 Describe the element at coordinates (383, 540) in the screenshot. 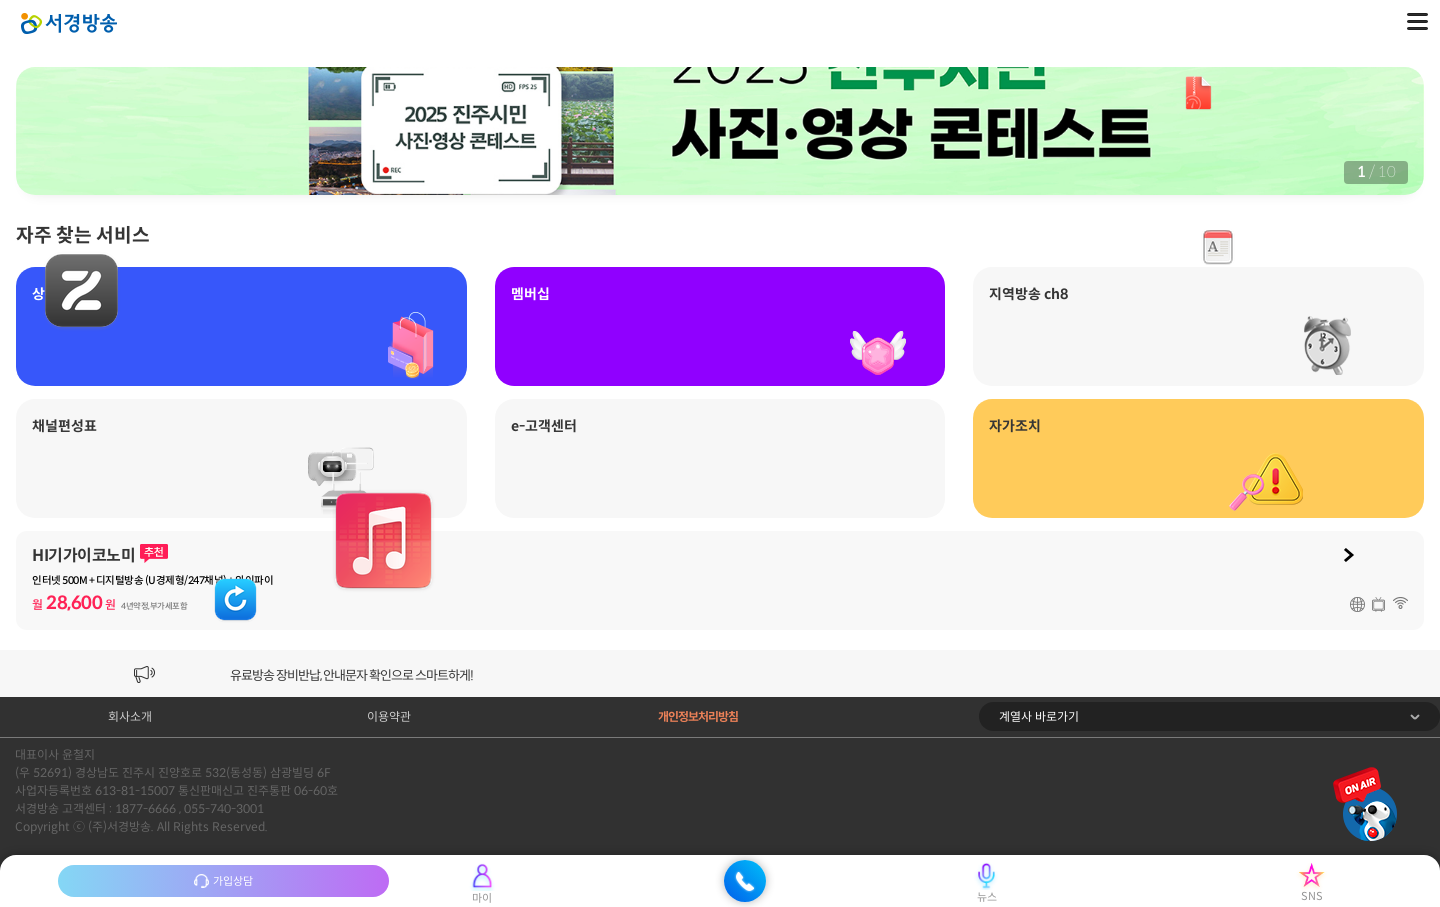

I see `open the gnome music app` at that location.